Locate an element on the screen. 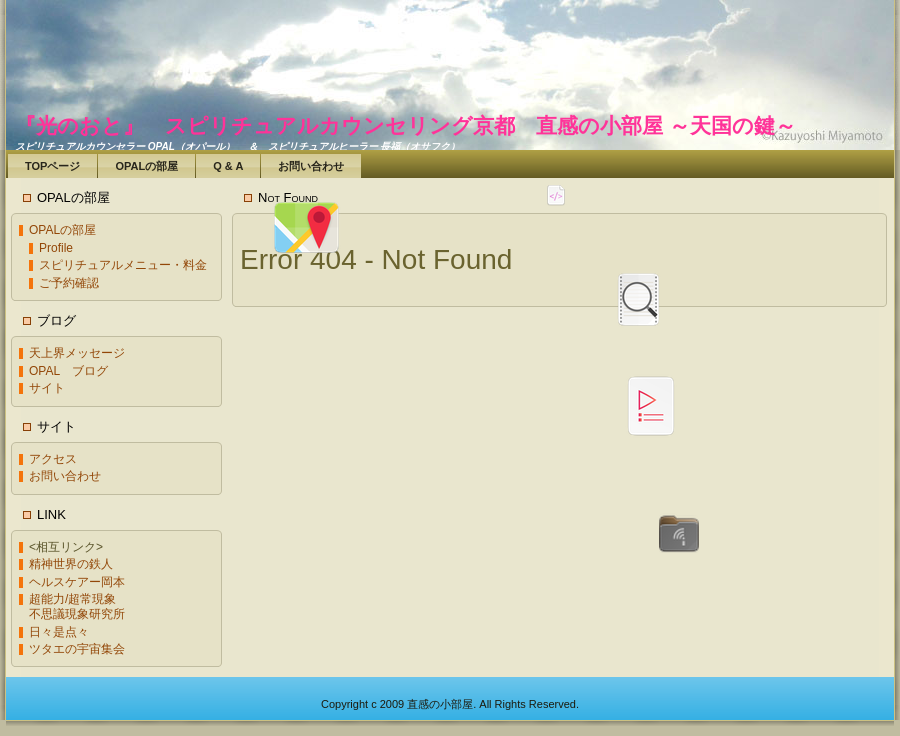 The height and width of the screenshot is (736, 900). open gnome logs application is located at coordinates (638, 299).